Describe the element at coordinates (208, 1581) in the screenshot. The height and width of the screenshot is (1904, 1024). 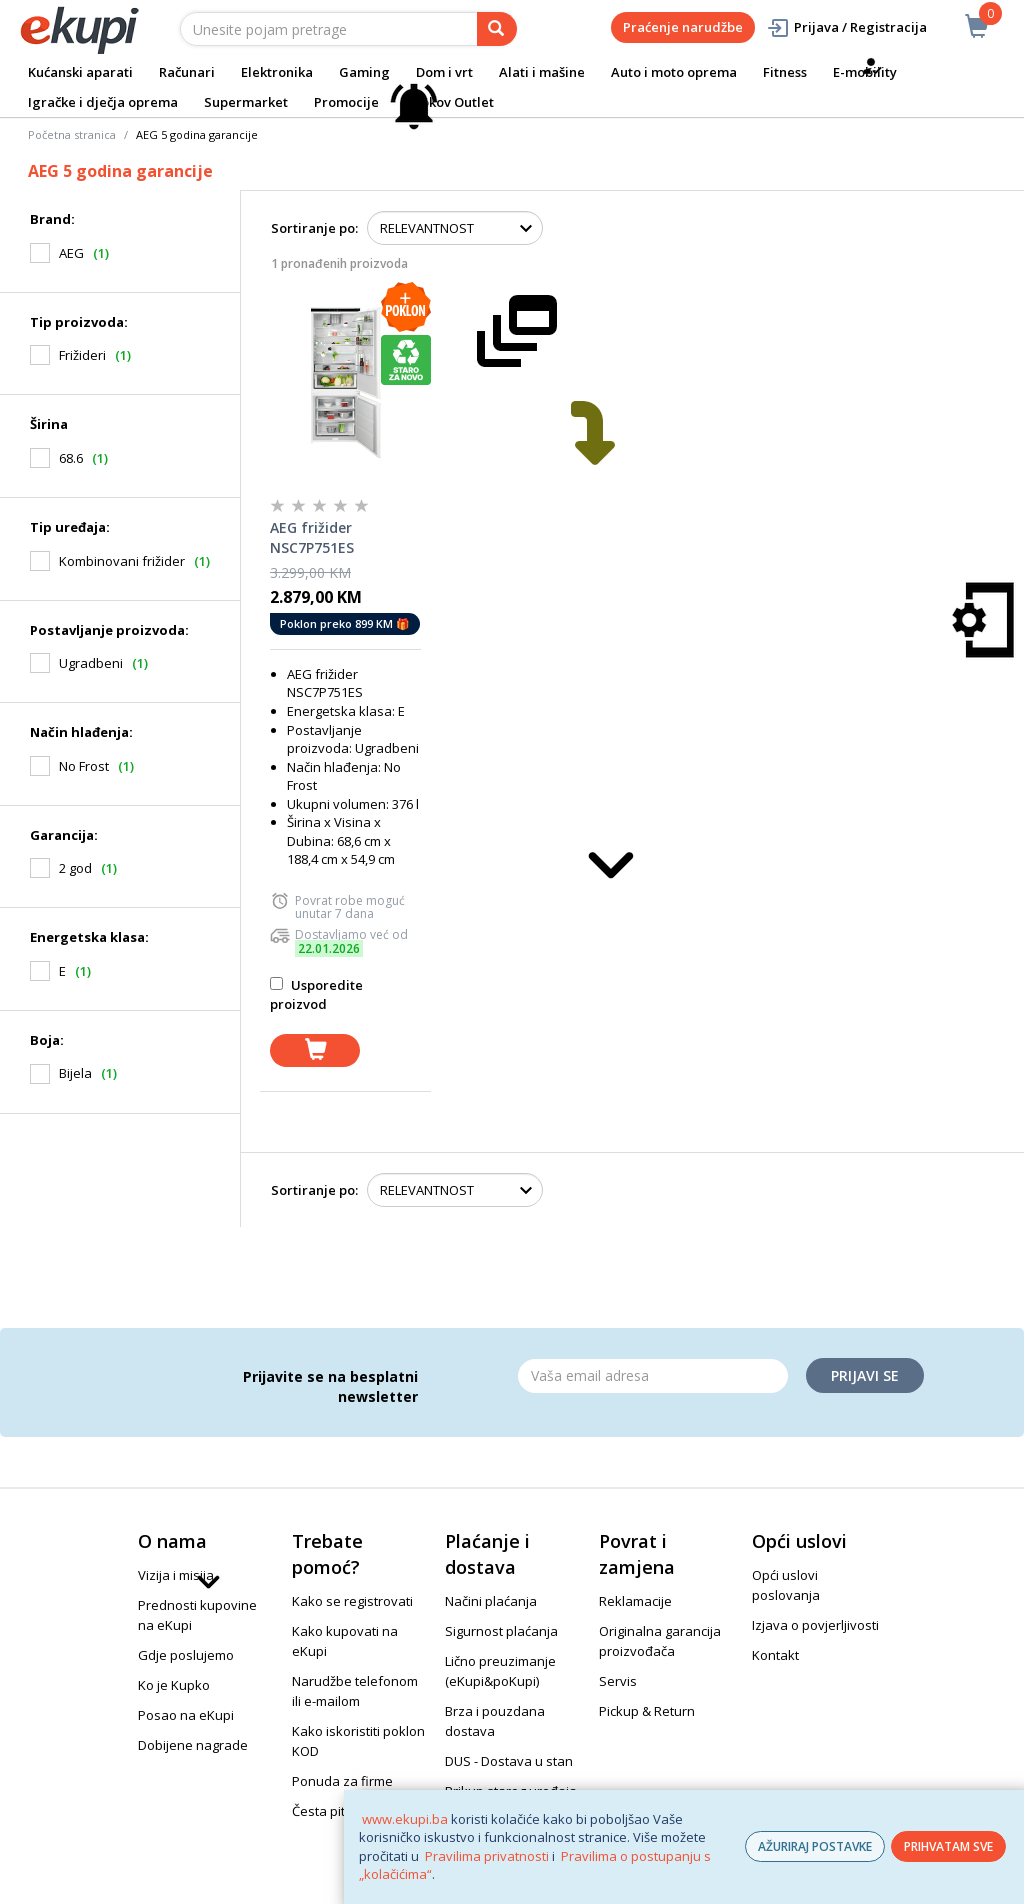
I see `expand a collapsed section or dropdown menu` at that location.